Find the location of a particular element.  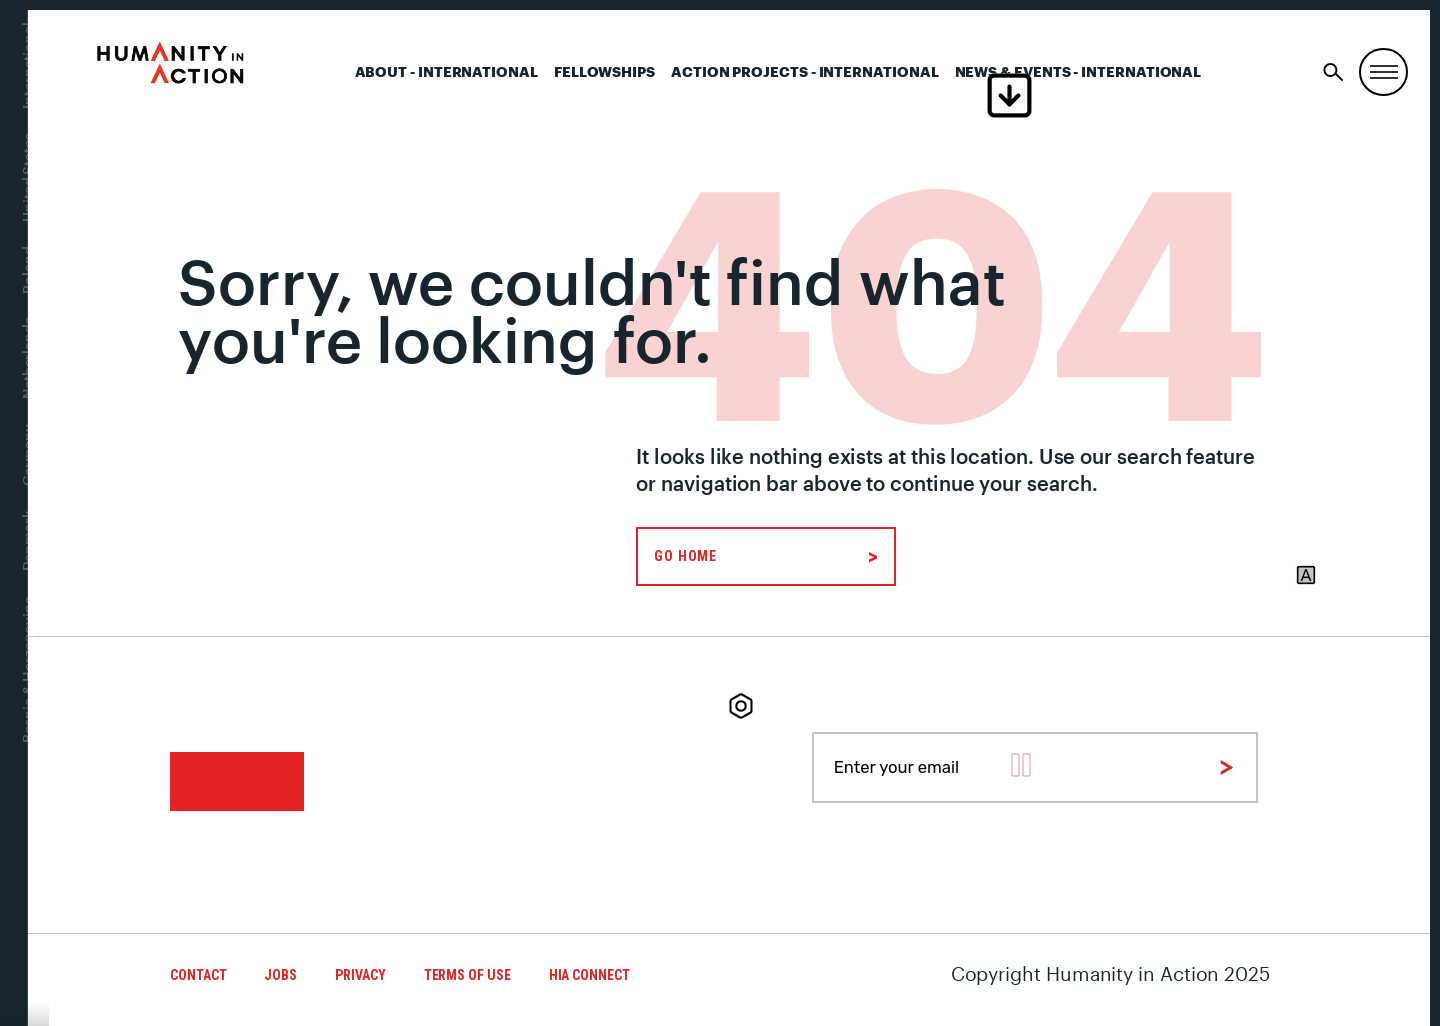

switch to column view layout is located at coordinates (1021, 765).